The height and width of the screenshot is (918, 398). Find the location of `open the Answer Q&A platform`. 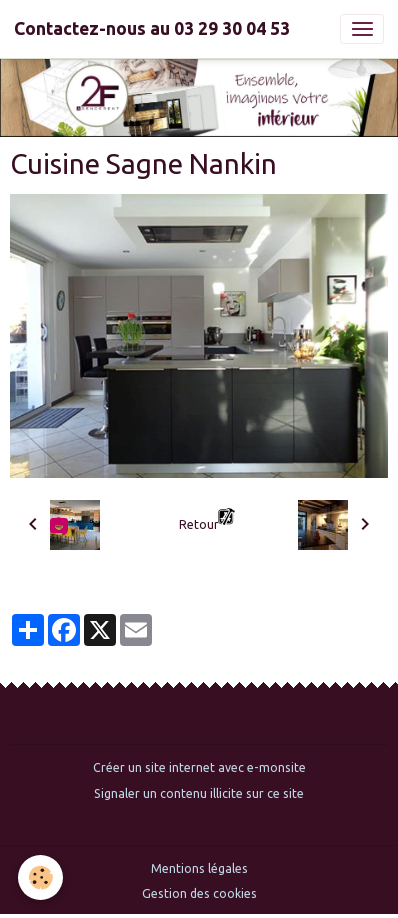

open the Answer Q&A platform is located at coordinates (59, 527).